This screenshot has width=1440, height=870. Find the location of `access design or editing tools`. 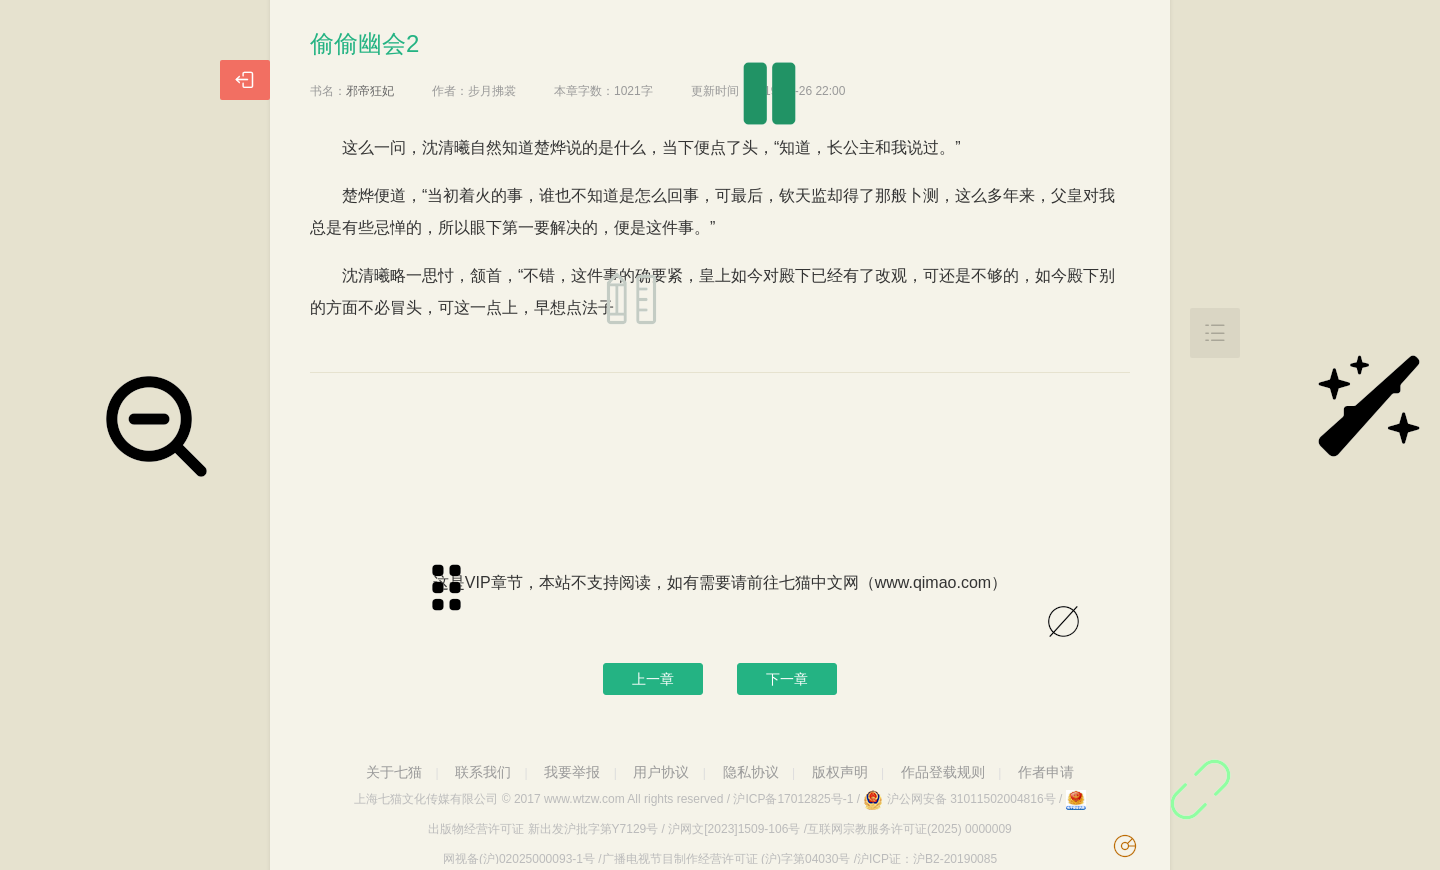

access design or editing tools is located at coordinates (631, 299).